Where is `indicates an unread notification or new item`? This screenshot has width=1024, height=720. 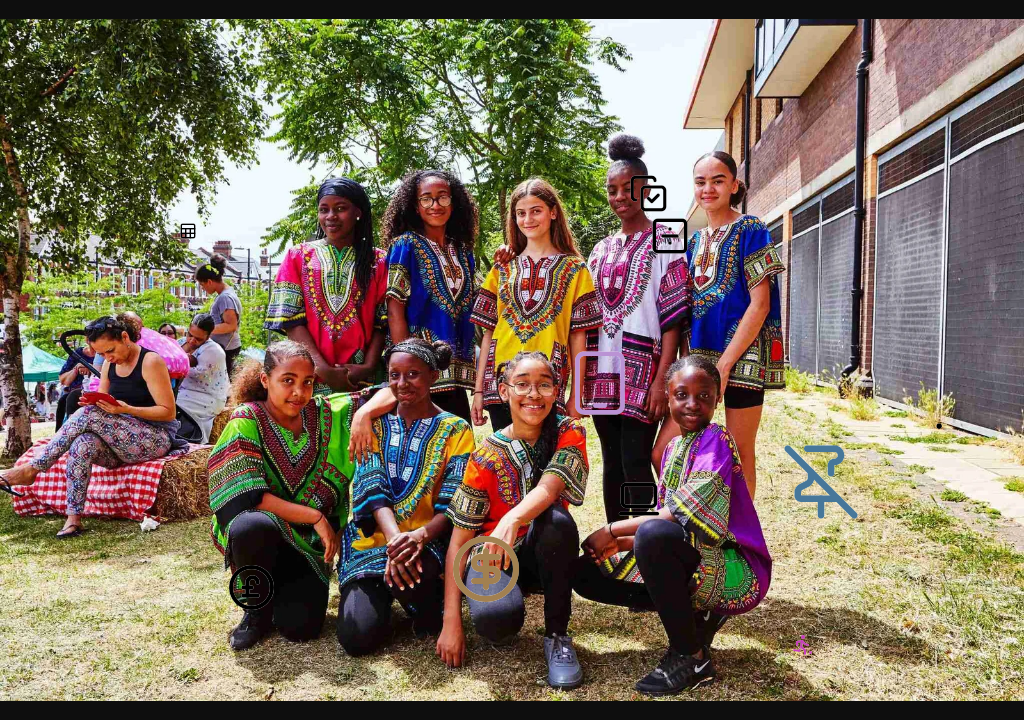 indicates an unread notification or new item is located at coordinates (939, 426).